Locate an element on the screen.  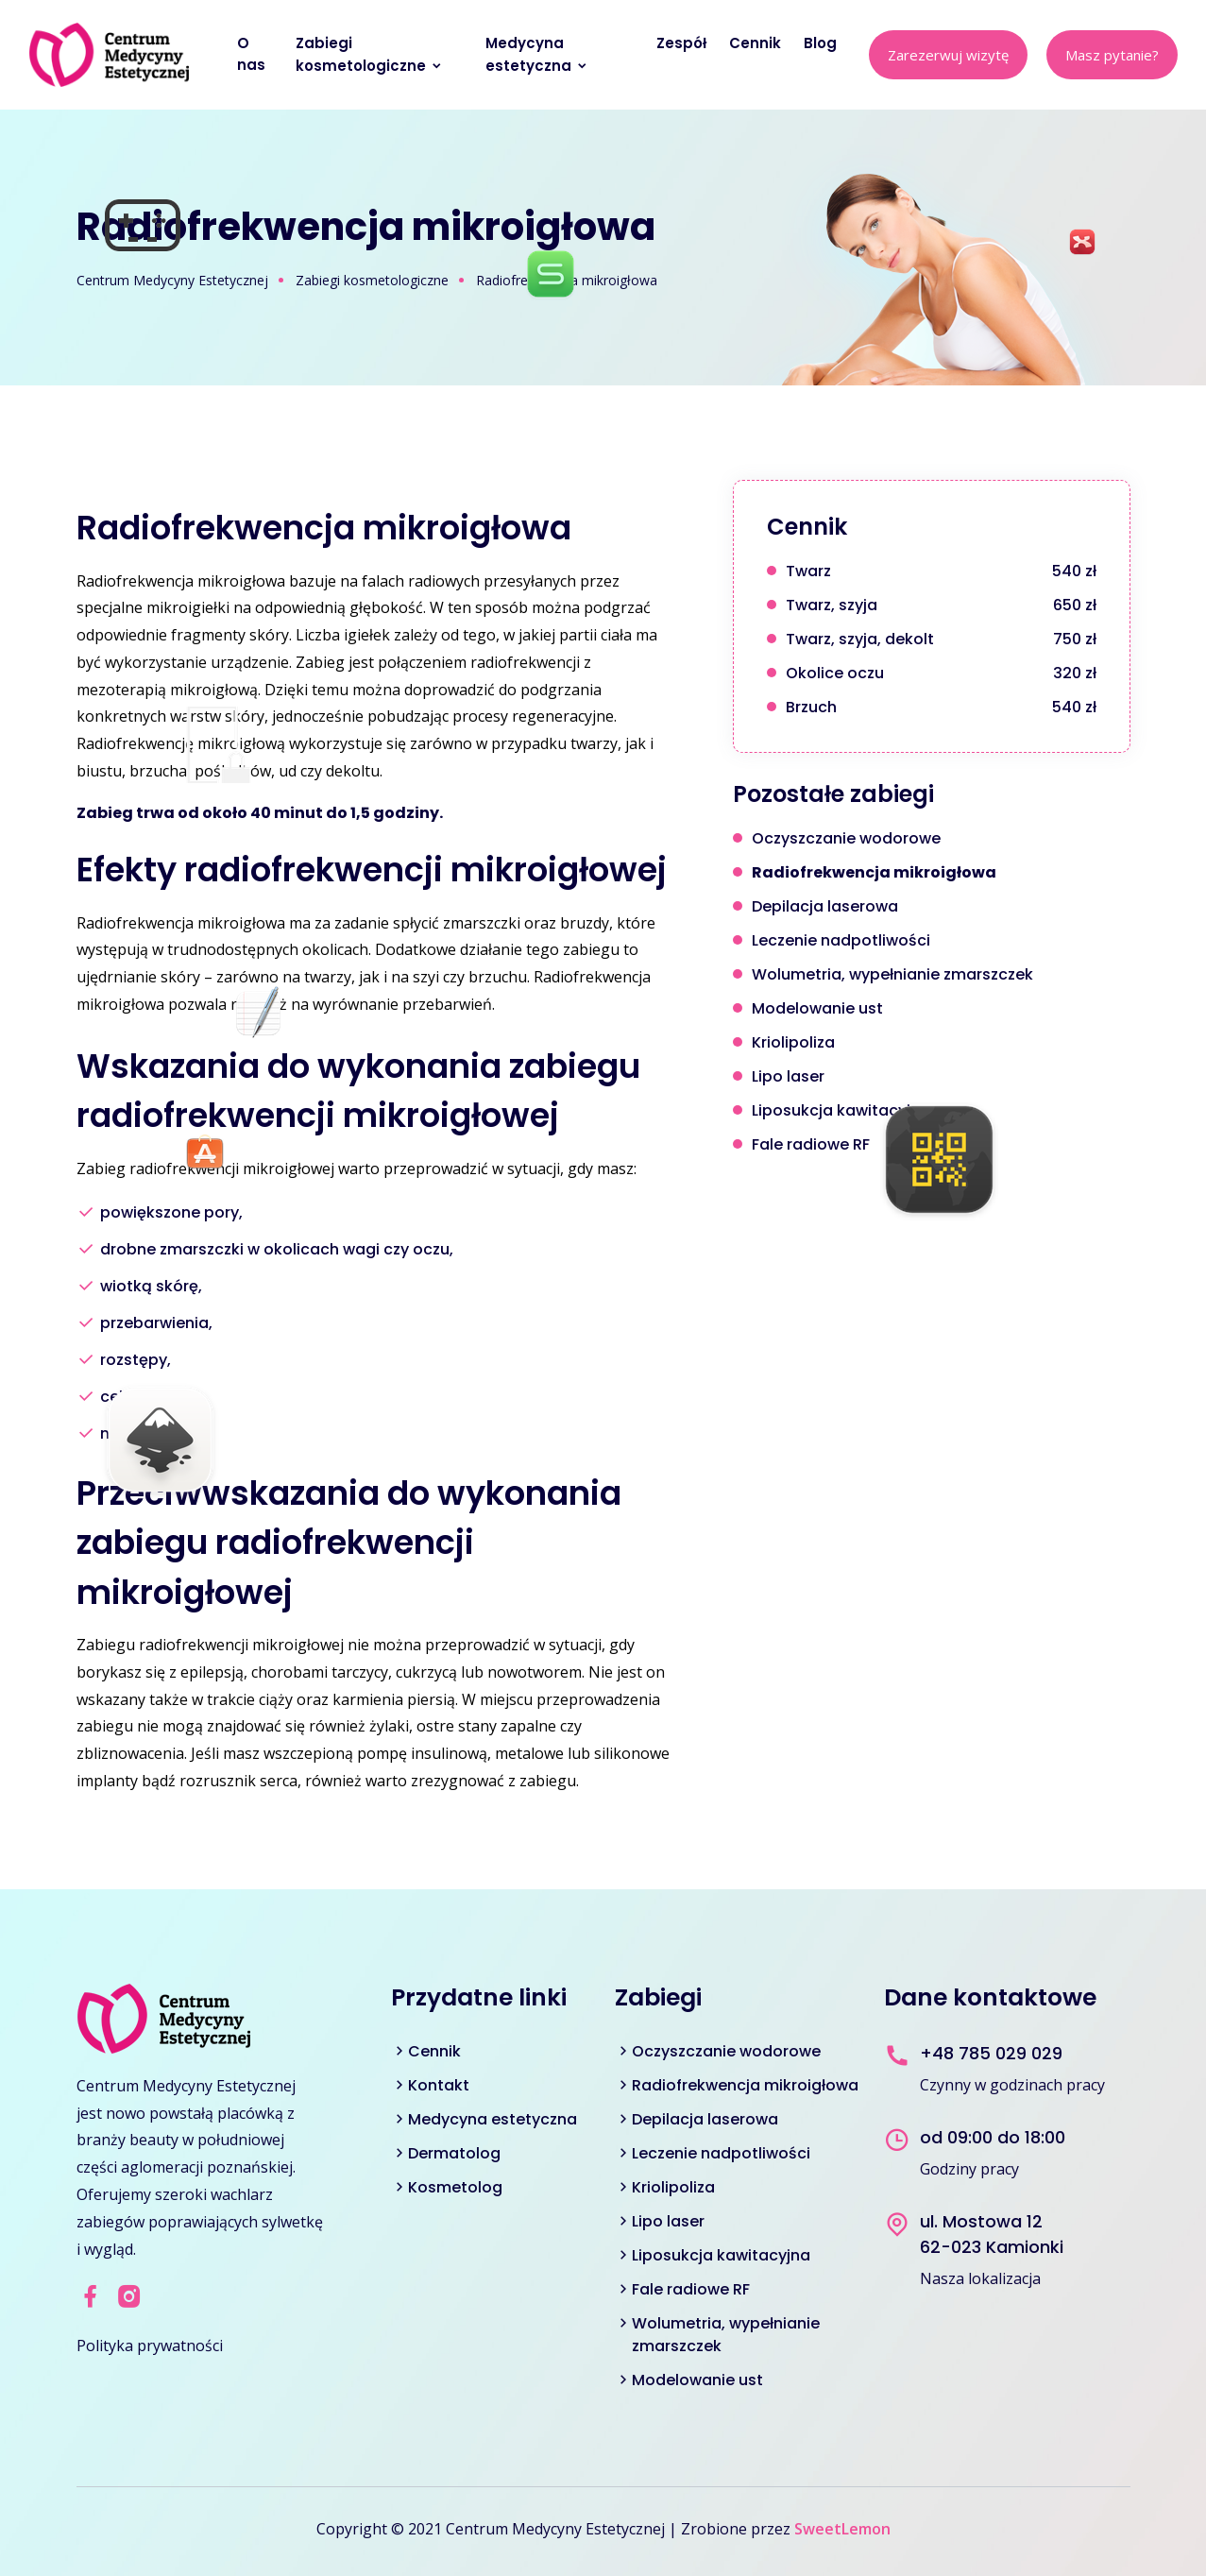
screen rotation is locked to portrait mode is located at coordinates (218, 744).